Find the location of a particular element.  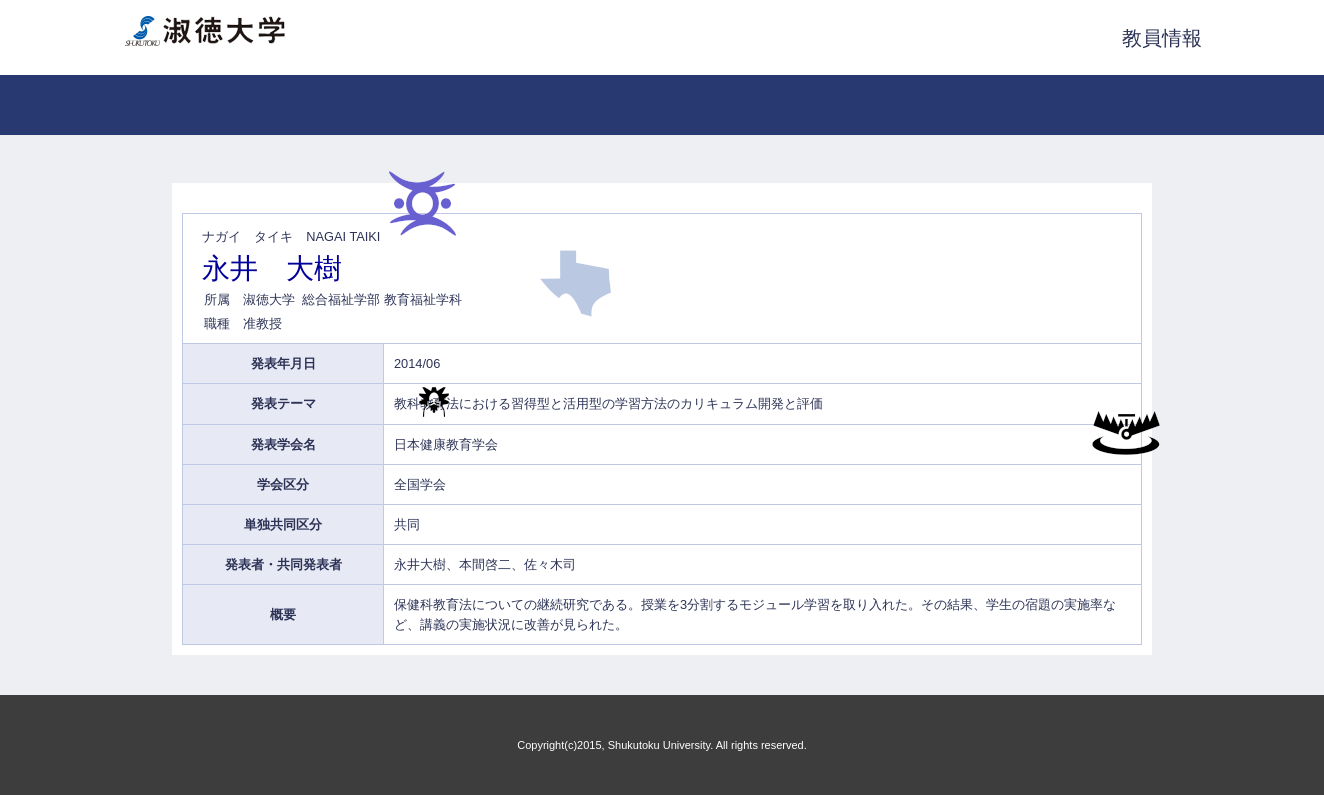

trap or hazard indicator in a game interface is located at coordinates (1126, 425).